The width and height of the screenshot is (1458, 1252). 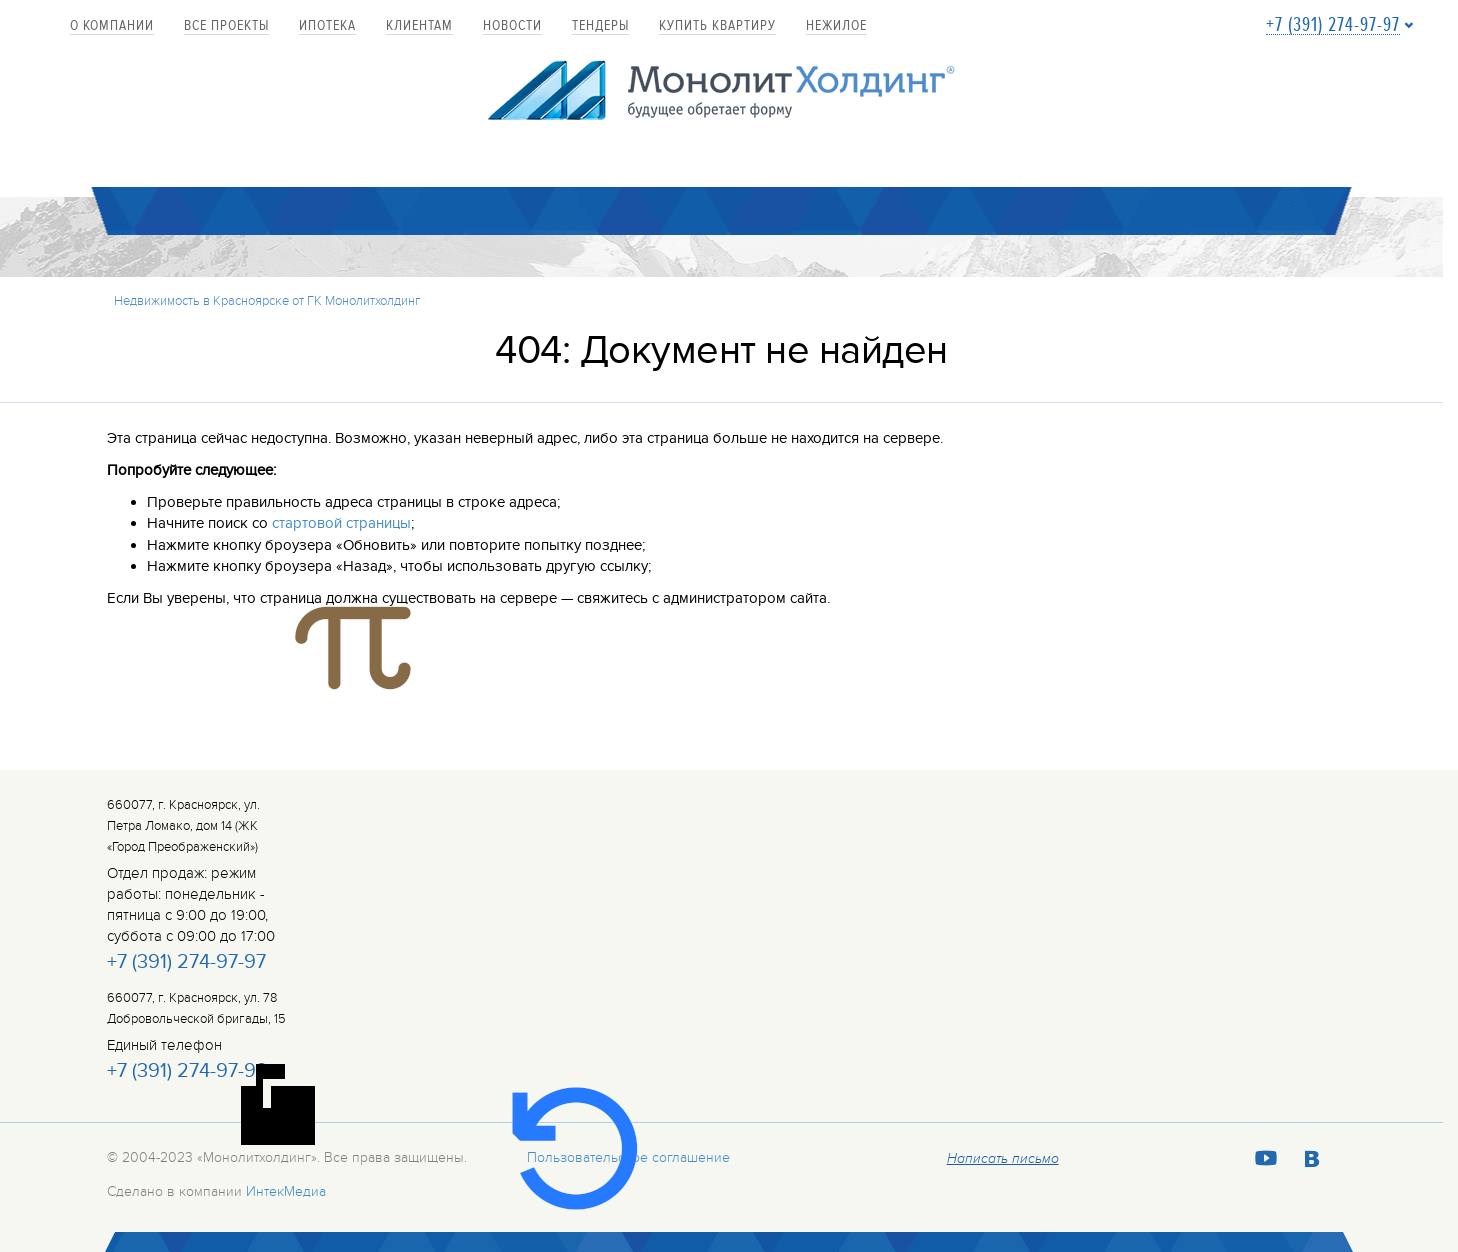 I want to click on indicates unread mail in your mailbox, so click(x=278, y=1108).